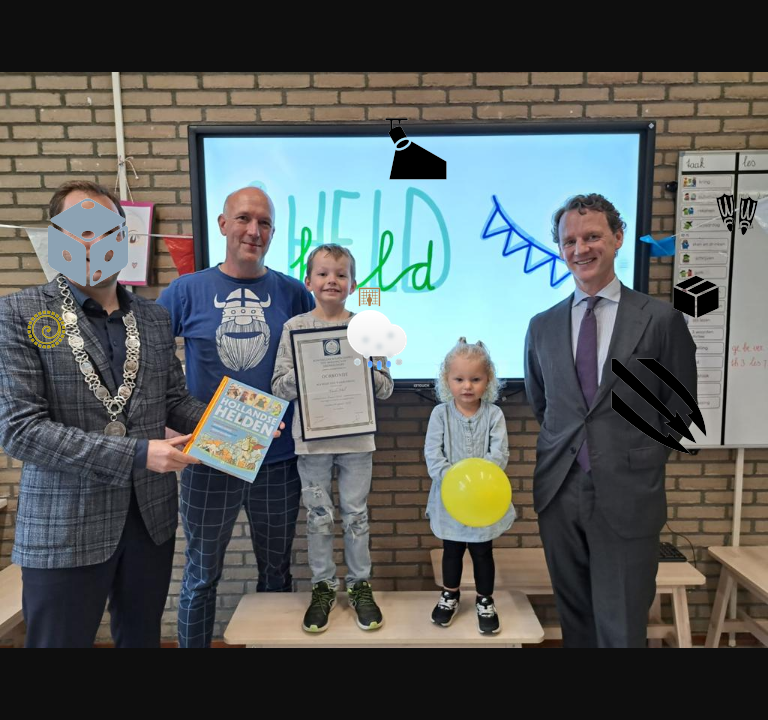 The width and height of the screenshot is (768, 720). I want to click on select goalkeeper position in team lineup, so click(369, 295).